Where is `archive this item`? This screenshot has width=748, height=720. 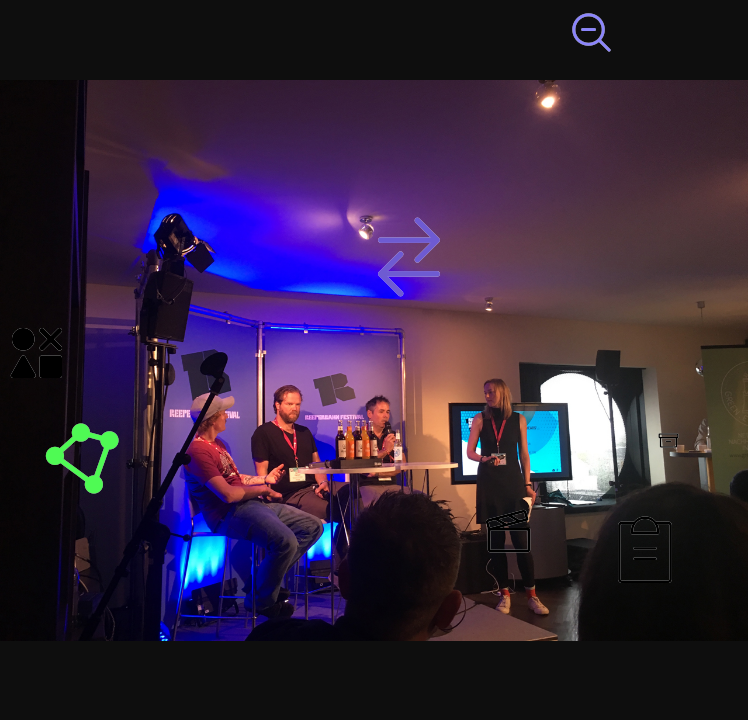
archive this item is located at coordinates (668, 440).